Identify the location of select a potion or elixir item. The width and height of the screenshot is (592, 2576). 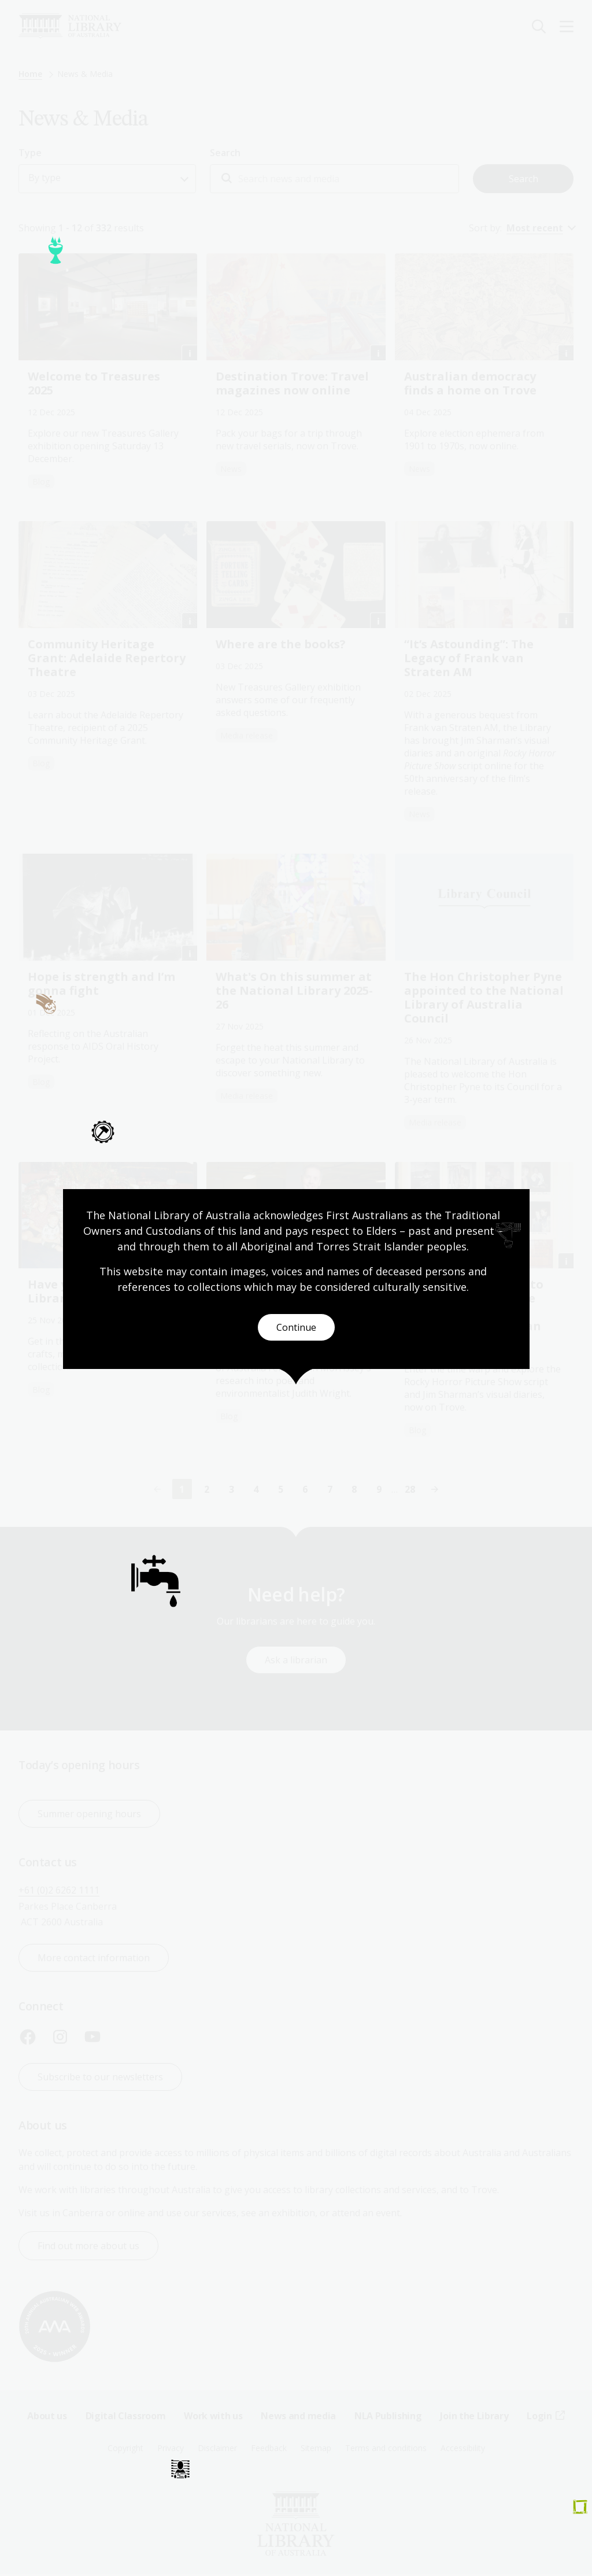
(56, 250).